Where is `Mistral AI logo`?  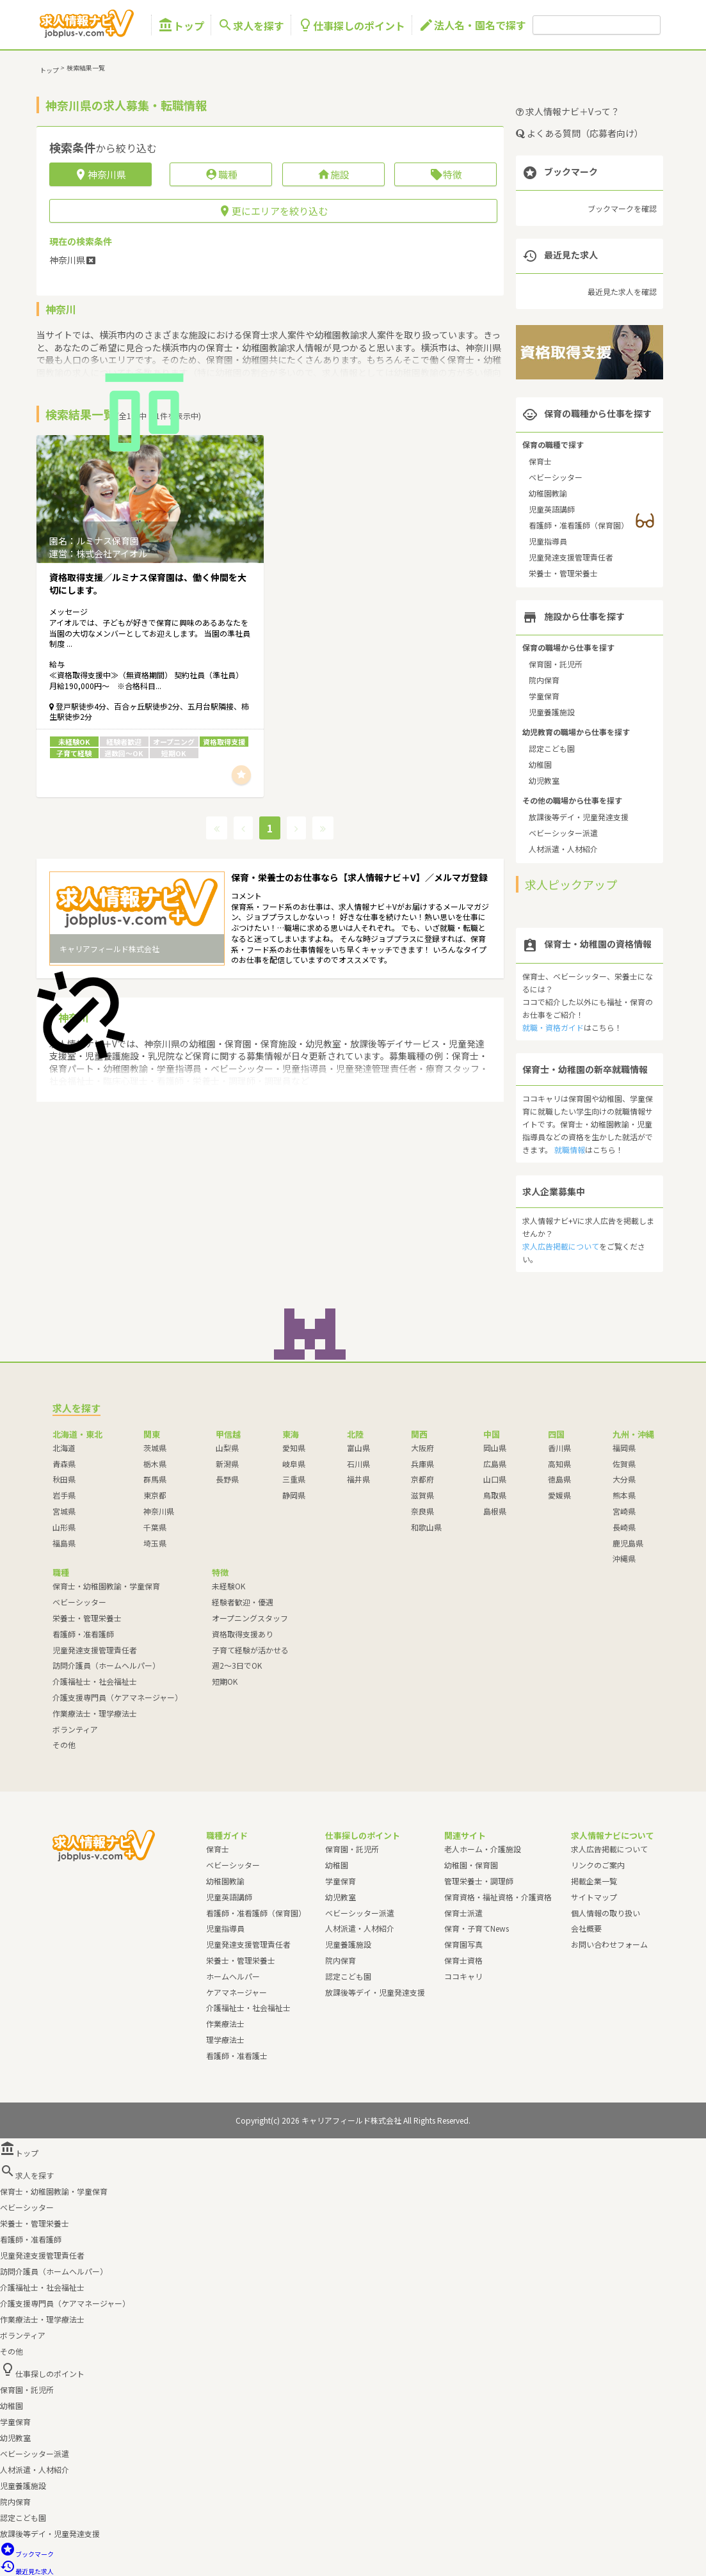
Mistral AI logo is located at coordinates (310, 1334).